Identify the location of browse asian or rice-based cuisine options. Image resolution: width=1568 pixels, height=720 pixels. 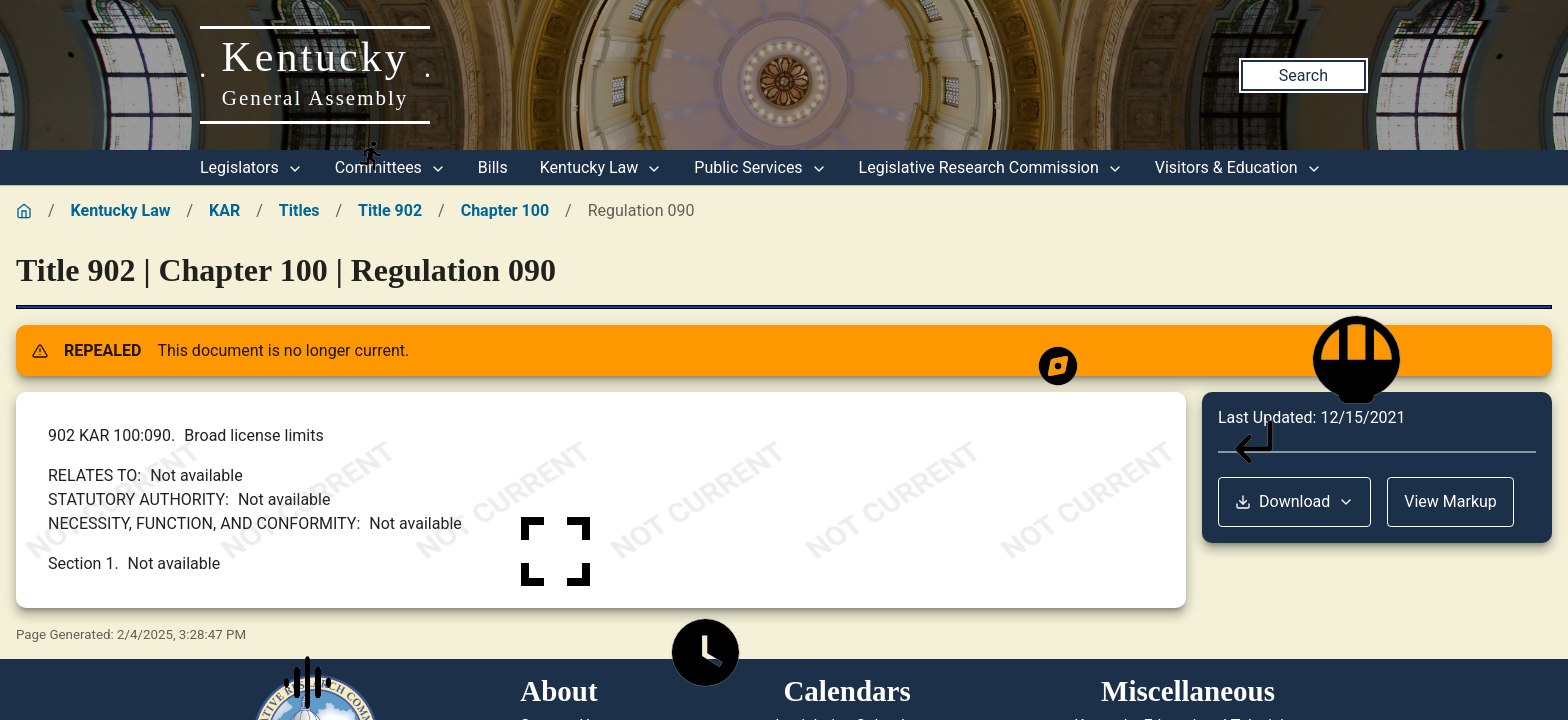
(1356, 359).